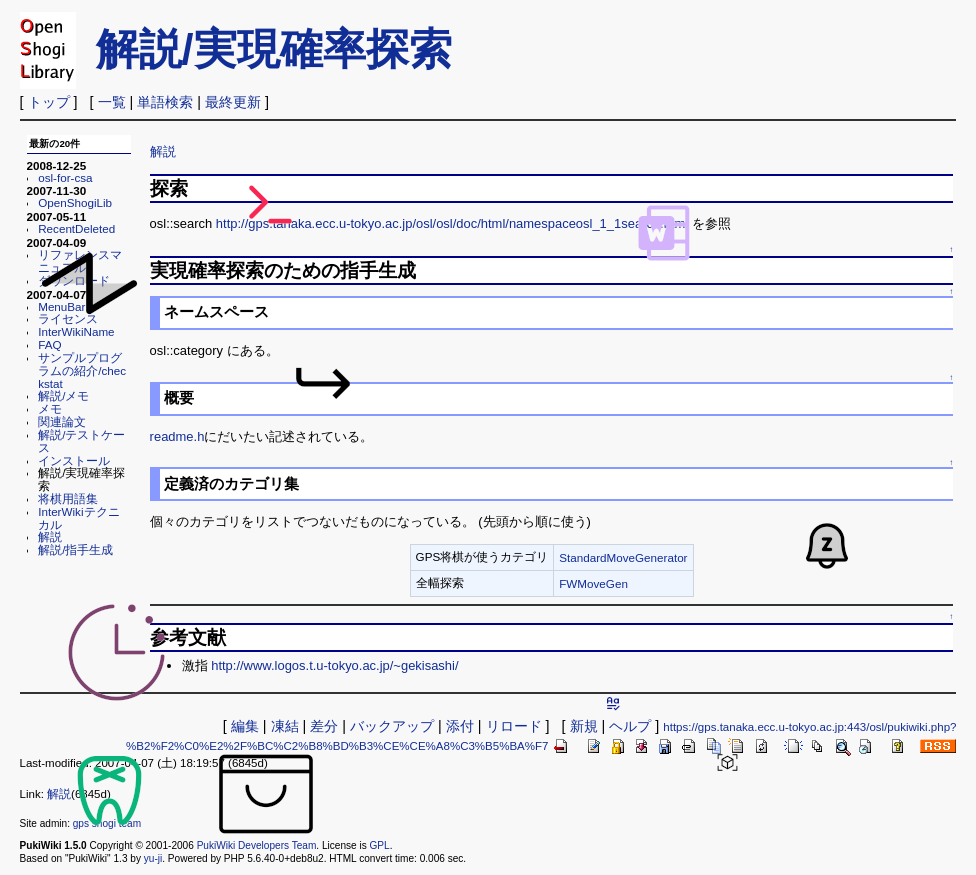 The image size is (976, 875). I want to click on check spelling and grammar, so click(613, 703).